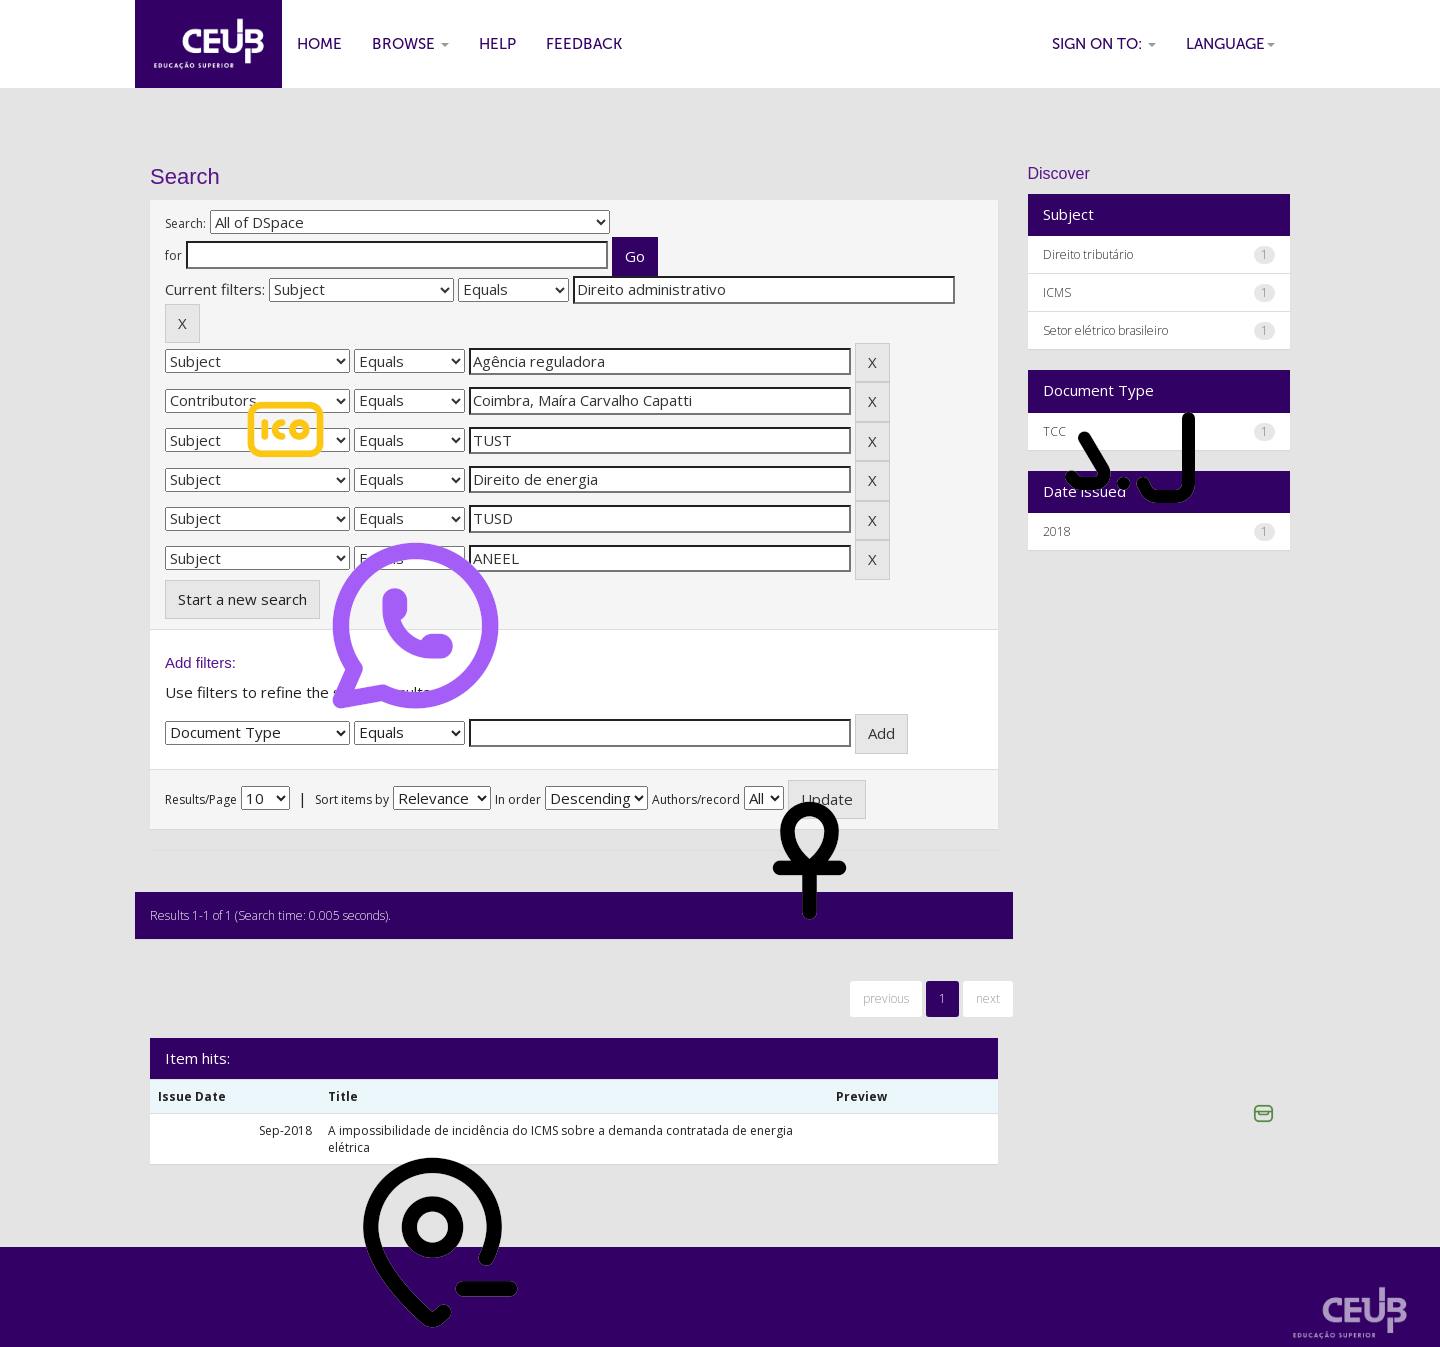 Image resolution: width=1440 pixels, height=1347 pixels. Describe the element at coordinates (1130, 464) in the screenshot. I see `represents Libyan dinar currency` at that location.